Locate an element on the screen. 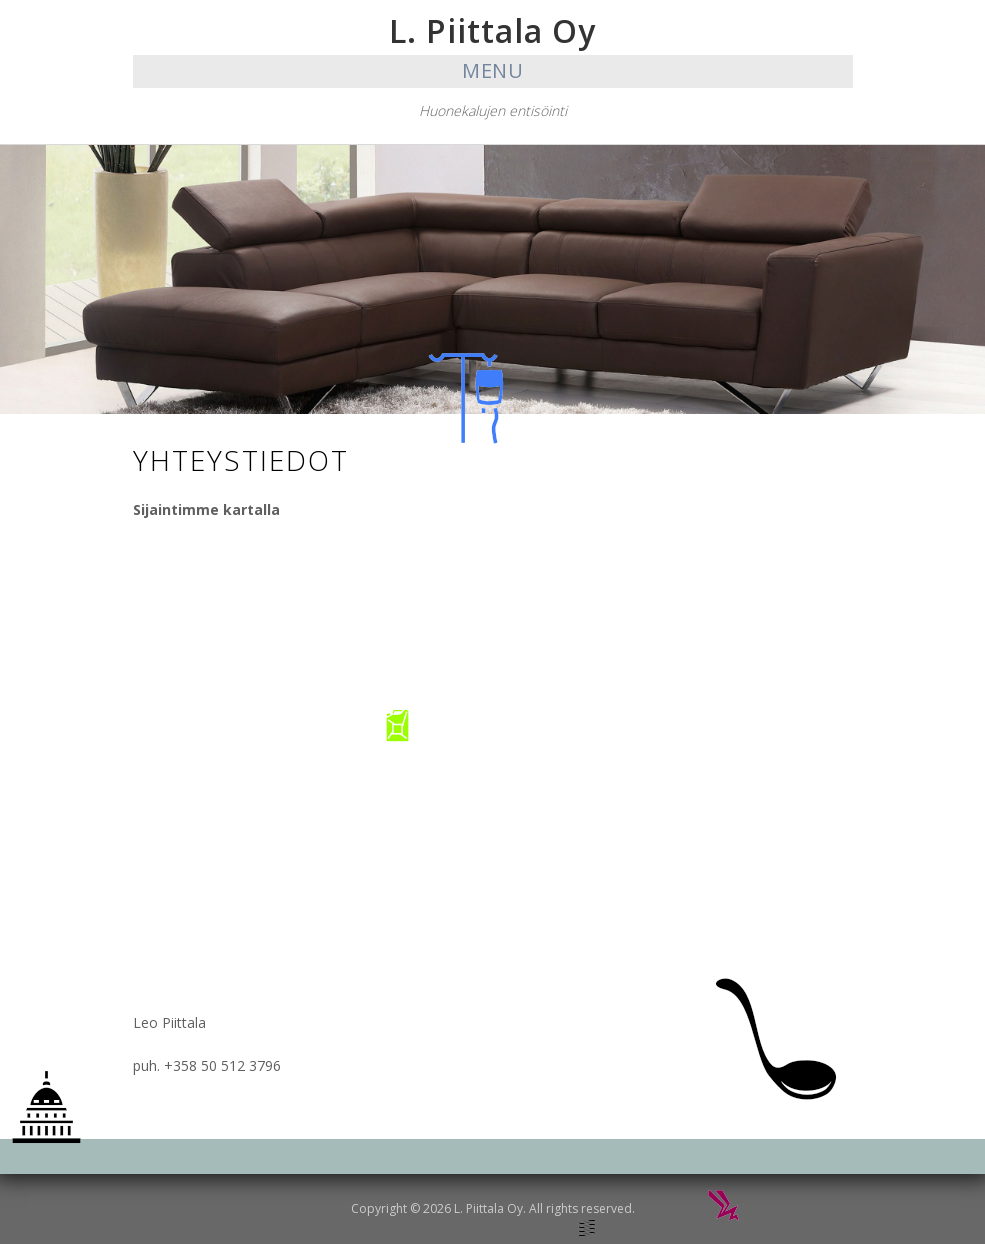  activate focus mode or concentration boost is located at coordinates (723, 1205).